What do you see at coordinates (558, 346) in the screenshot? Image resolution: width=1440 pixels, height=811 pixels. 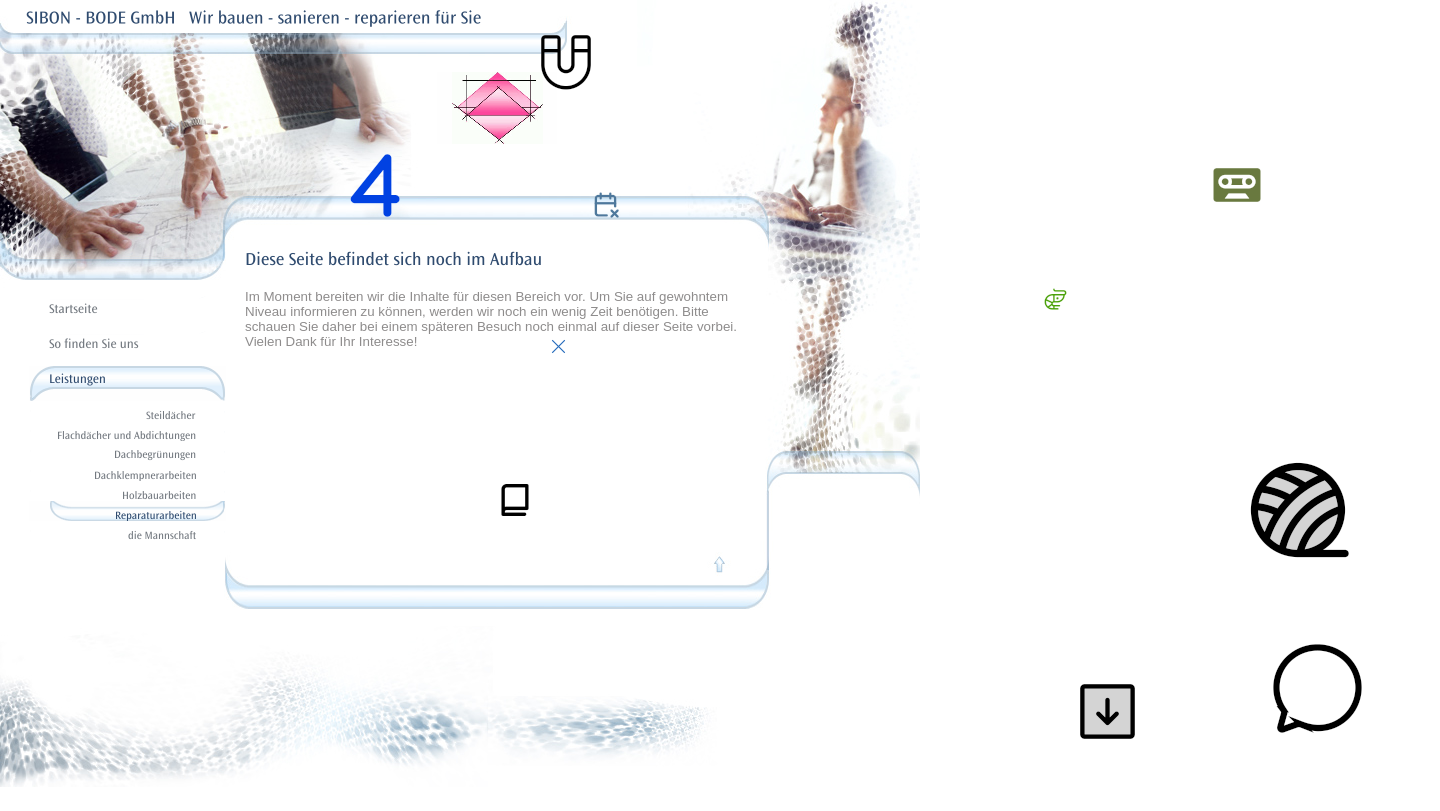 I see `close a window or dialog` at bounding box center [558, 346].